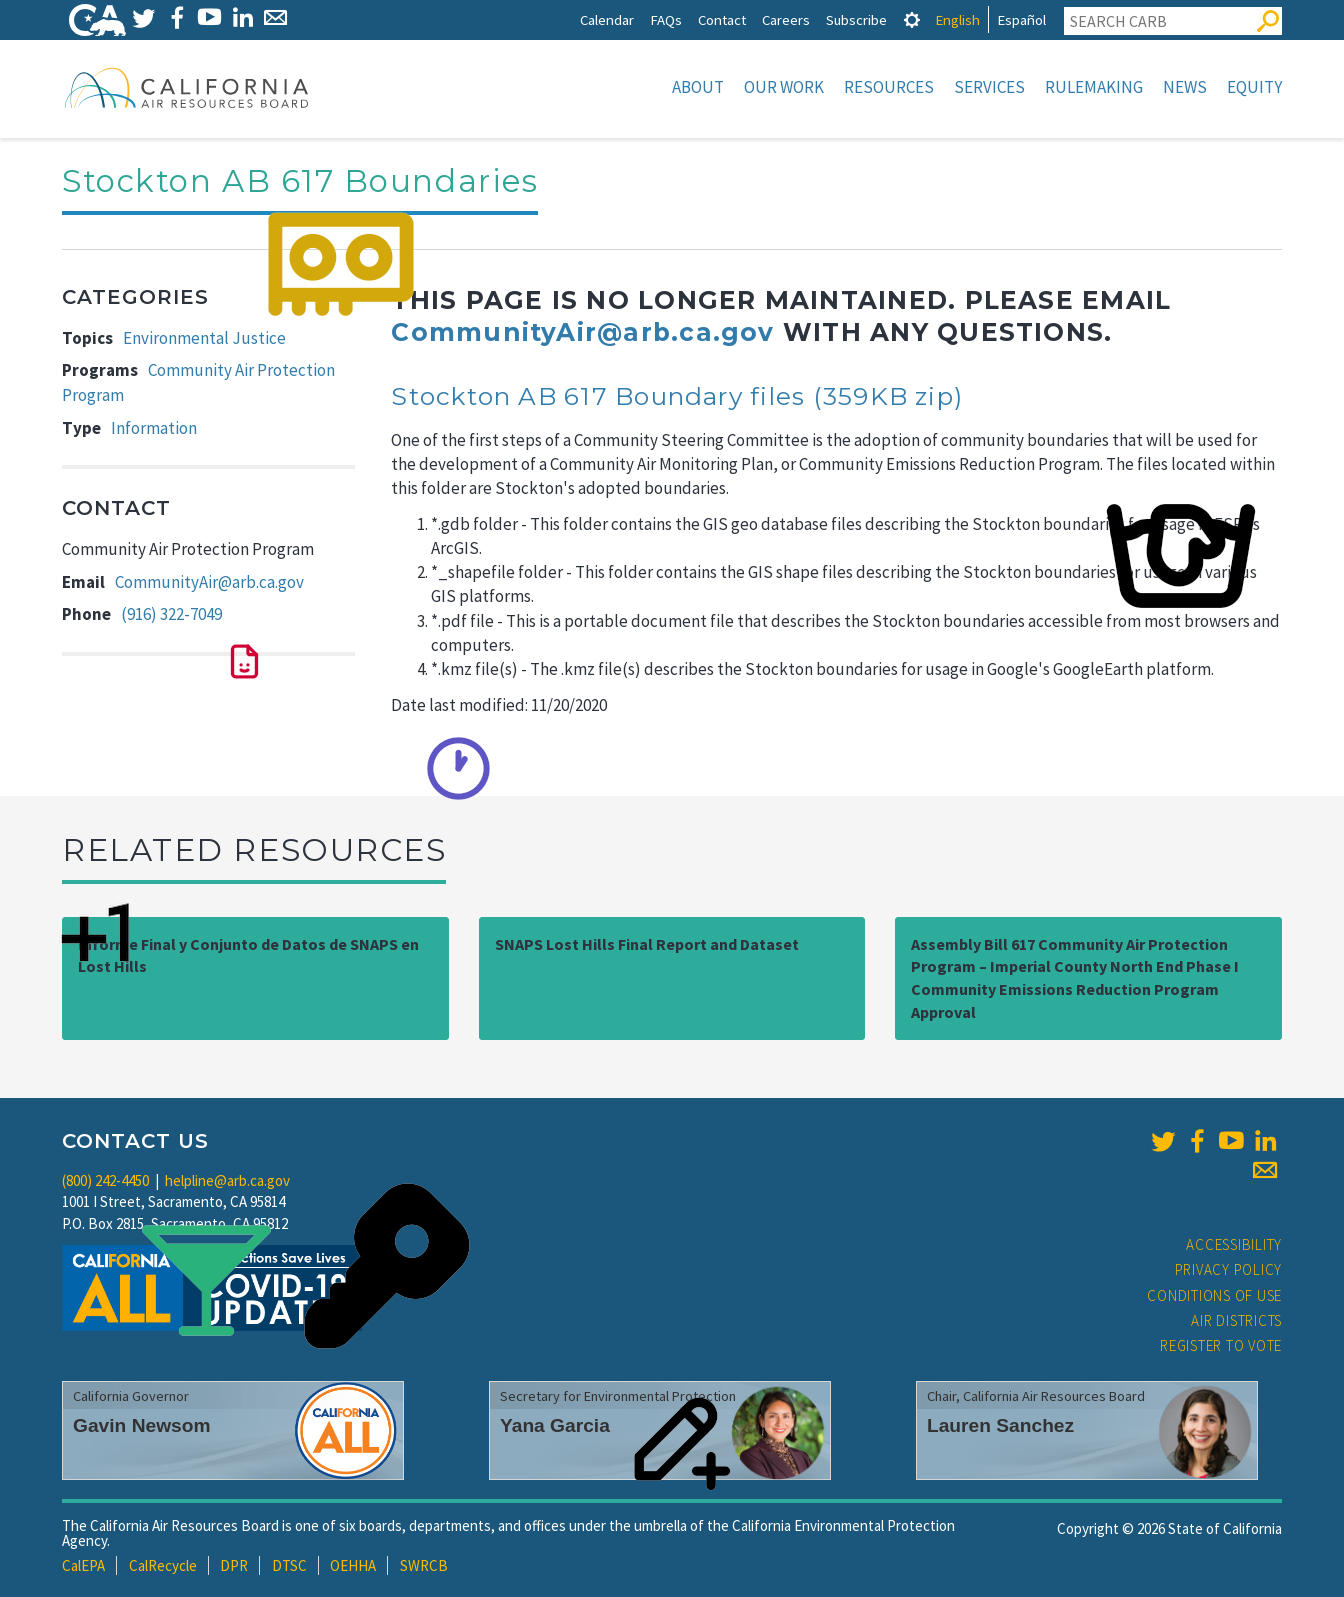  I want to click on view a friendly or positive document, so click(244, 661).